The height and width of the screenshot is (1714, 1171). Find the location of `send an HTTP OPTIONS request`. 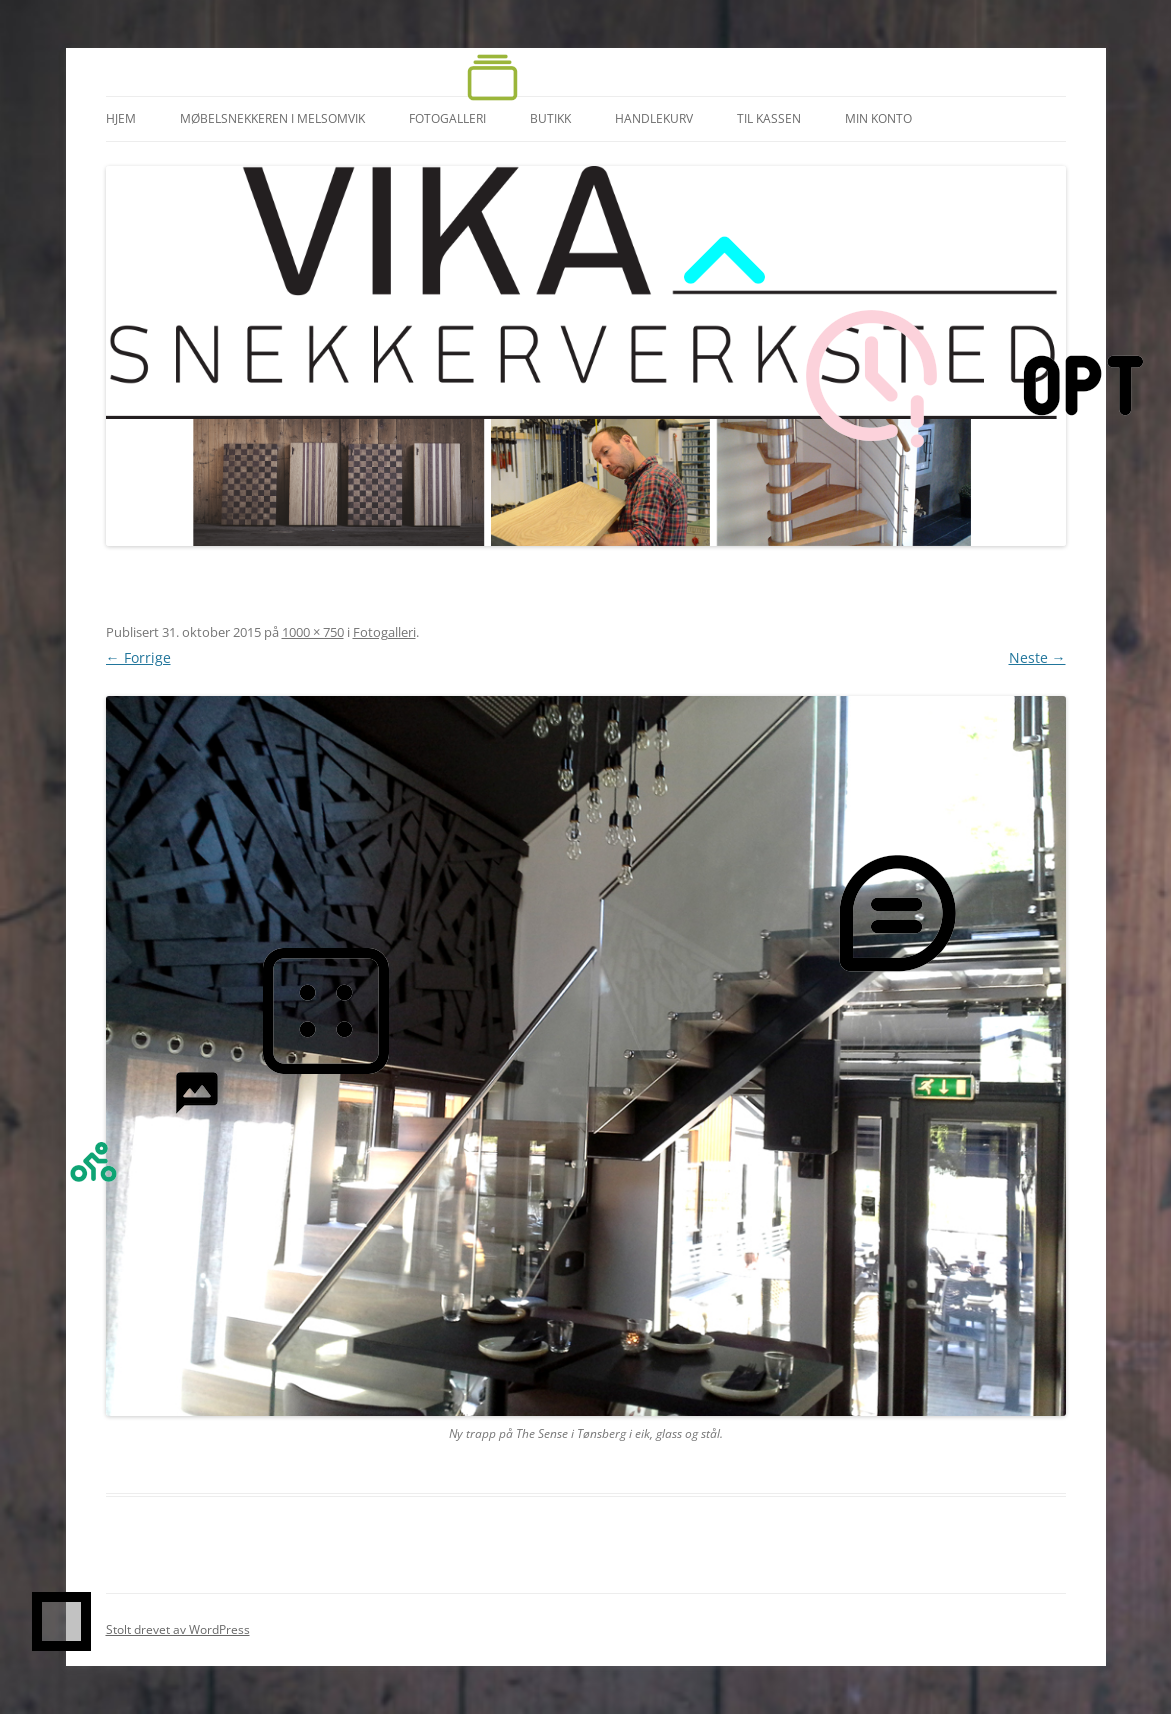

send an HTTP OPTIONS request is located at coordinates (1083, 385).